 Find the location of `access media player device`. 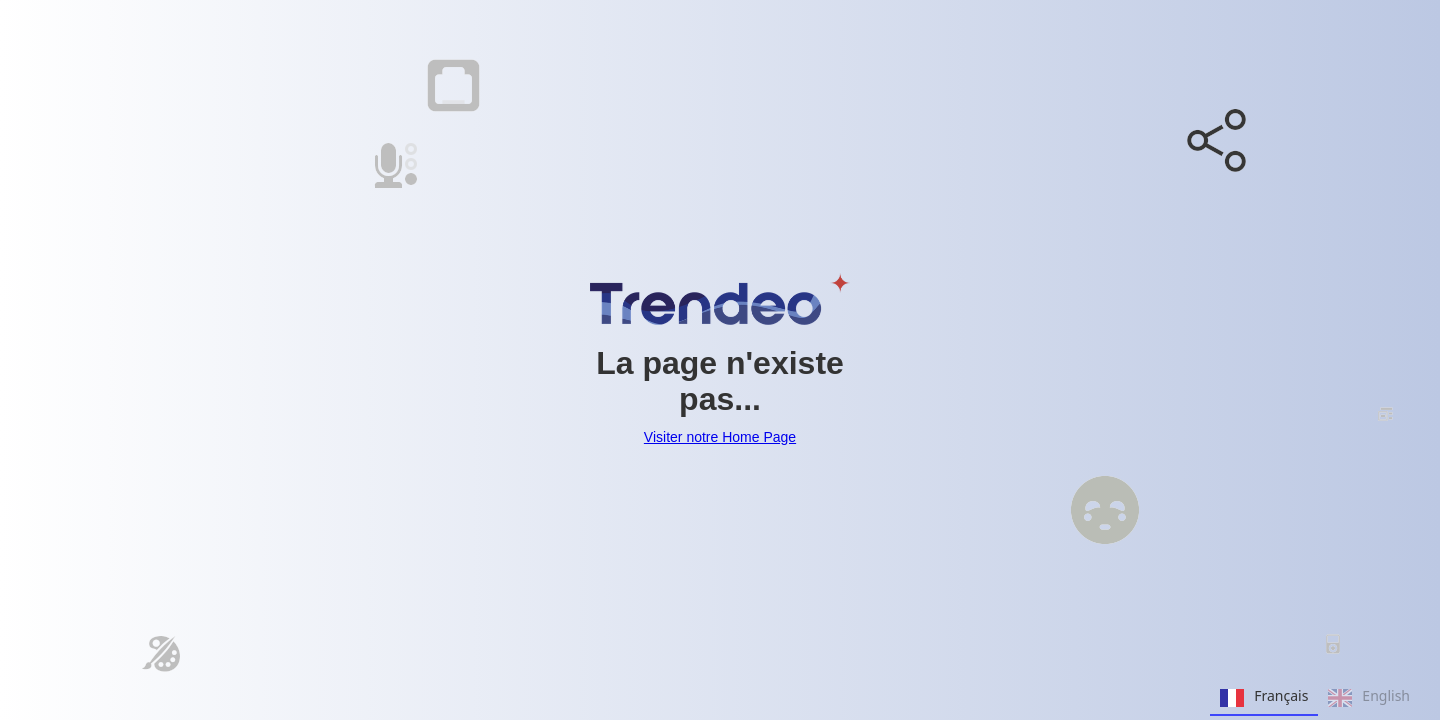

access media player device is located at coordinates (1333, 644).